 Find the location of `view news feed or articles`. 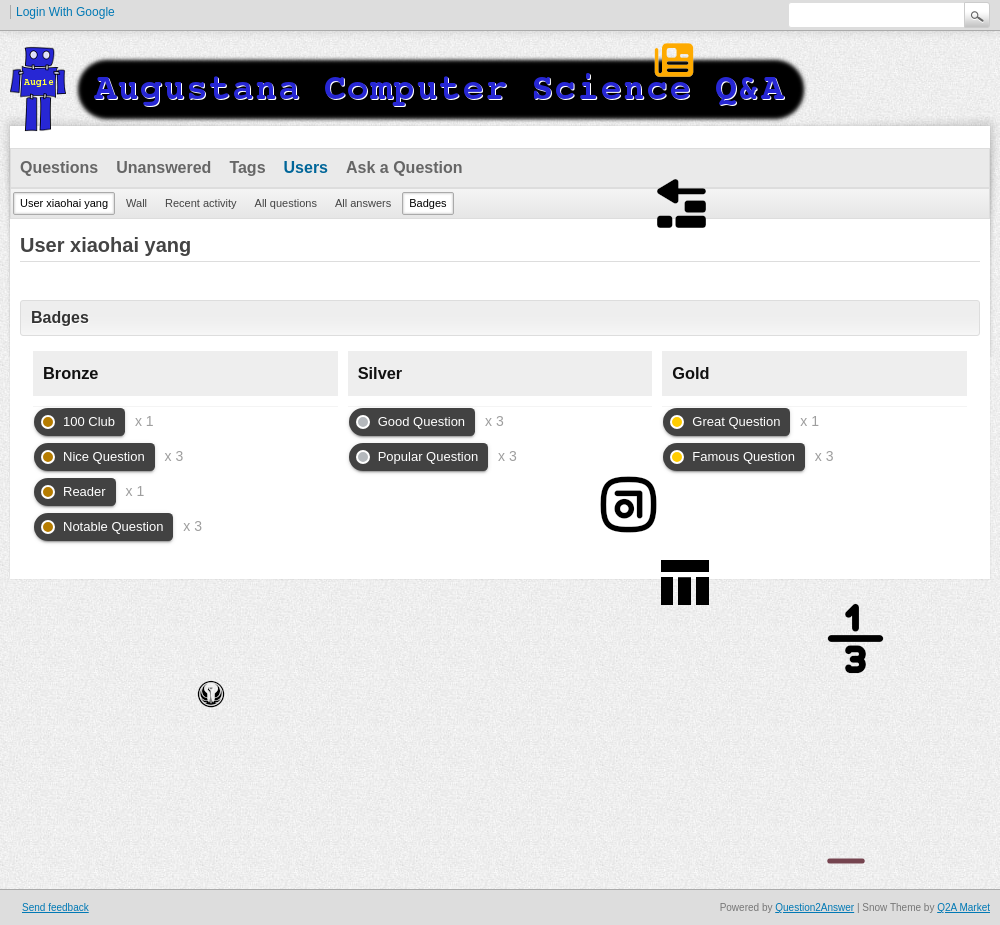

view news feed or articles is located at coordinates (674, 60).